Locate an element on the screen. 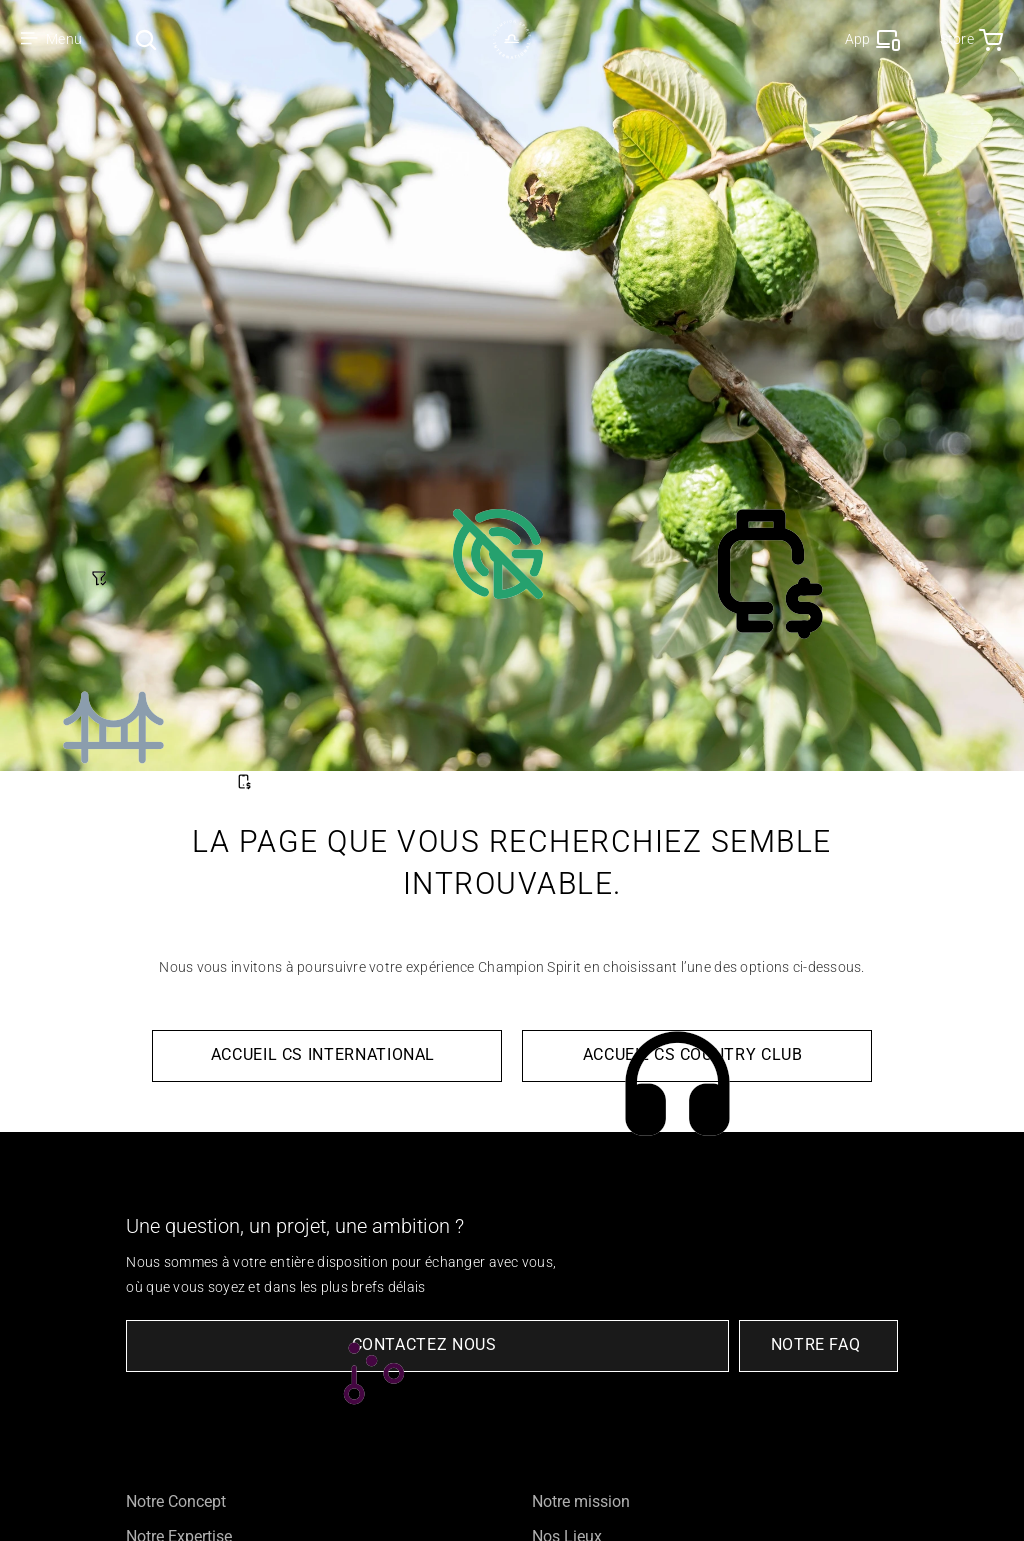 The width and height of the screenshot is (1024, 1541). access audio or music playback is located at coordinates (677, 1083).